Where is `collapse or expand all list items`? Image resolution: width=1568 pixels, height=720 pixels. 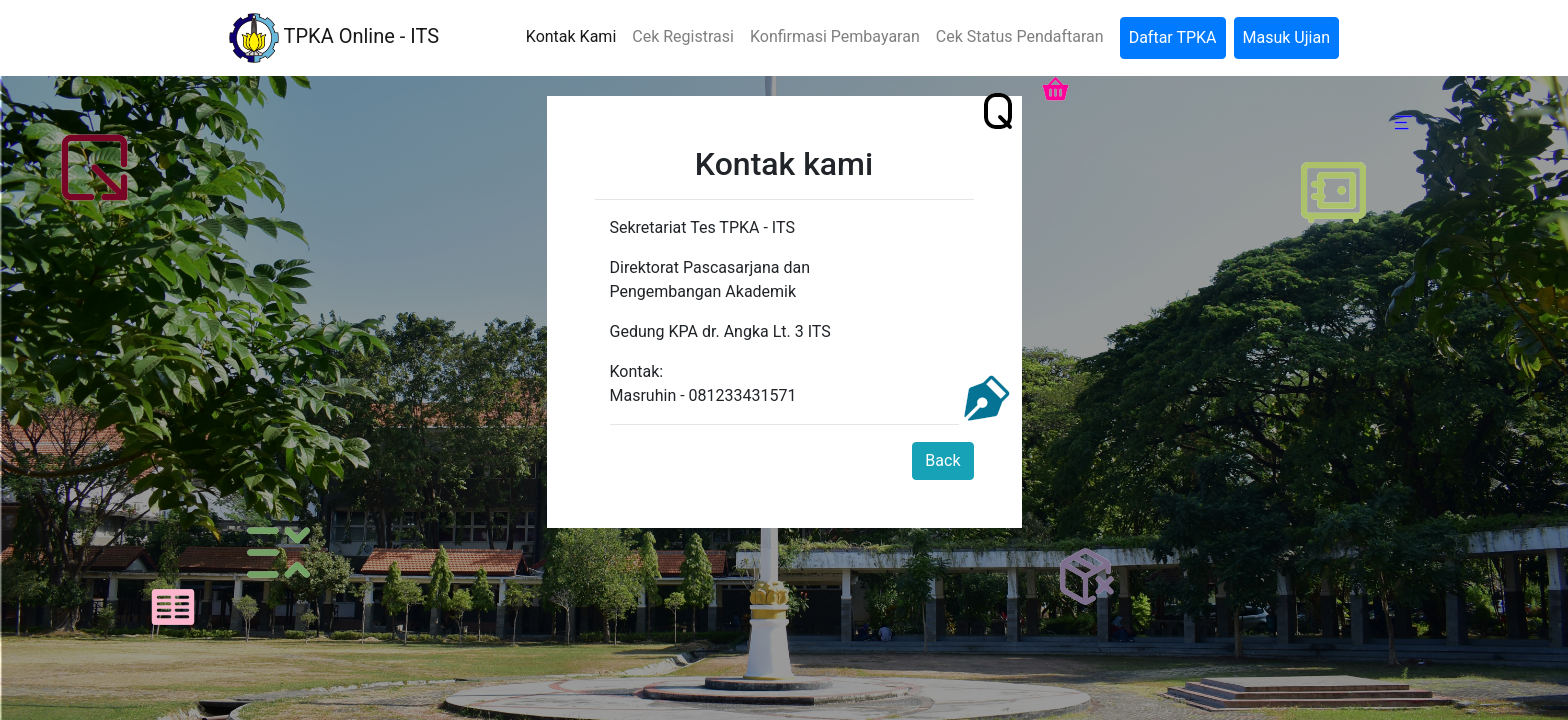
collapse or expand all list items is located at coordinates (278, 552).